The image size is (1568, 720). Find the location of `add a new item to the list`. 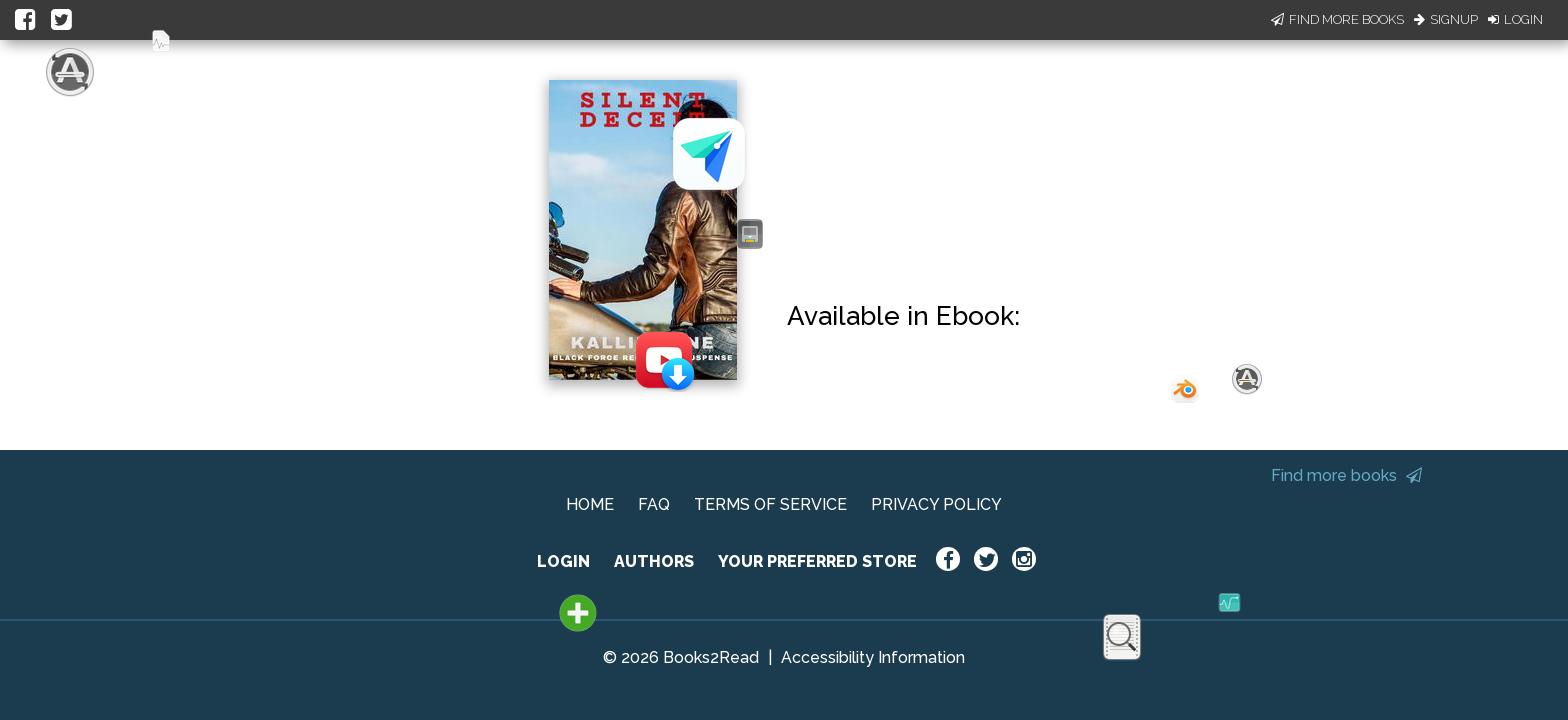

add a new item to the list is located at coordinates (578, 613).